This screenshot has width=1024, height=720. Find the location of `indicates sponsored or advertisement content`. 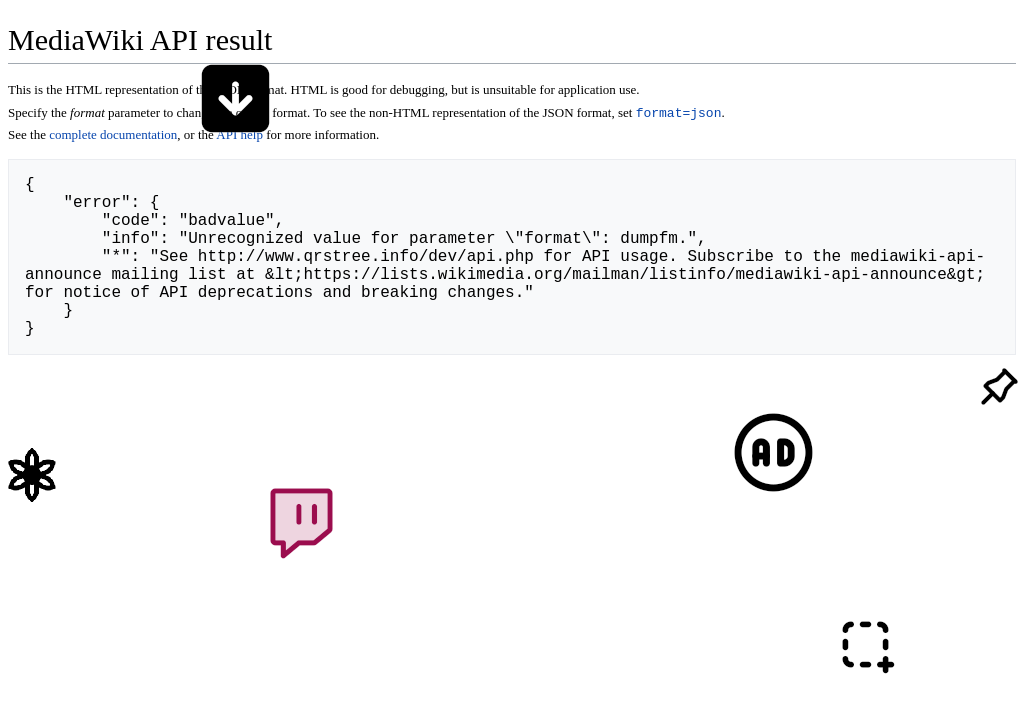

indicates sponsored or advertisement content is located at coordinates (773, 452).